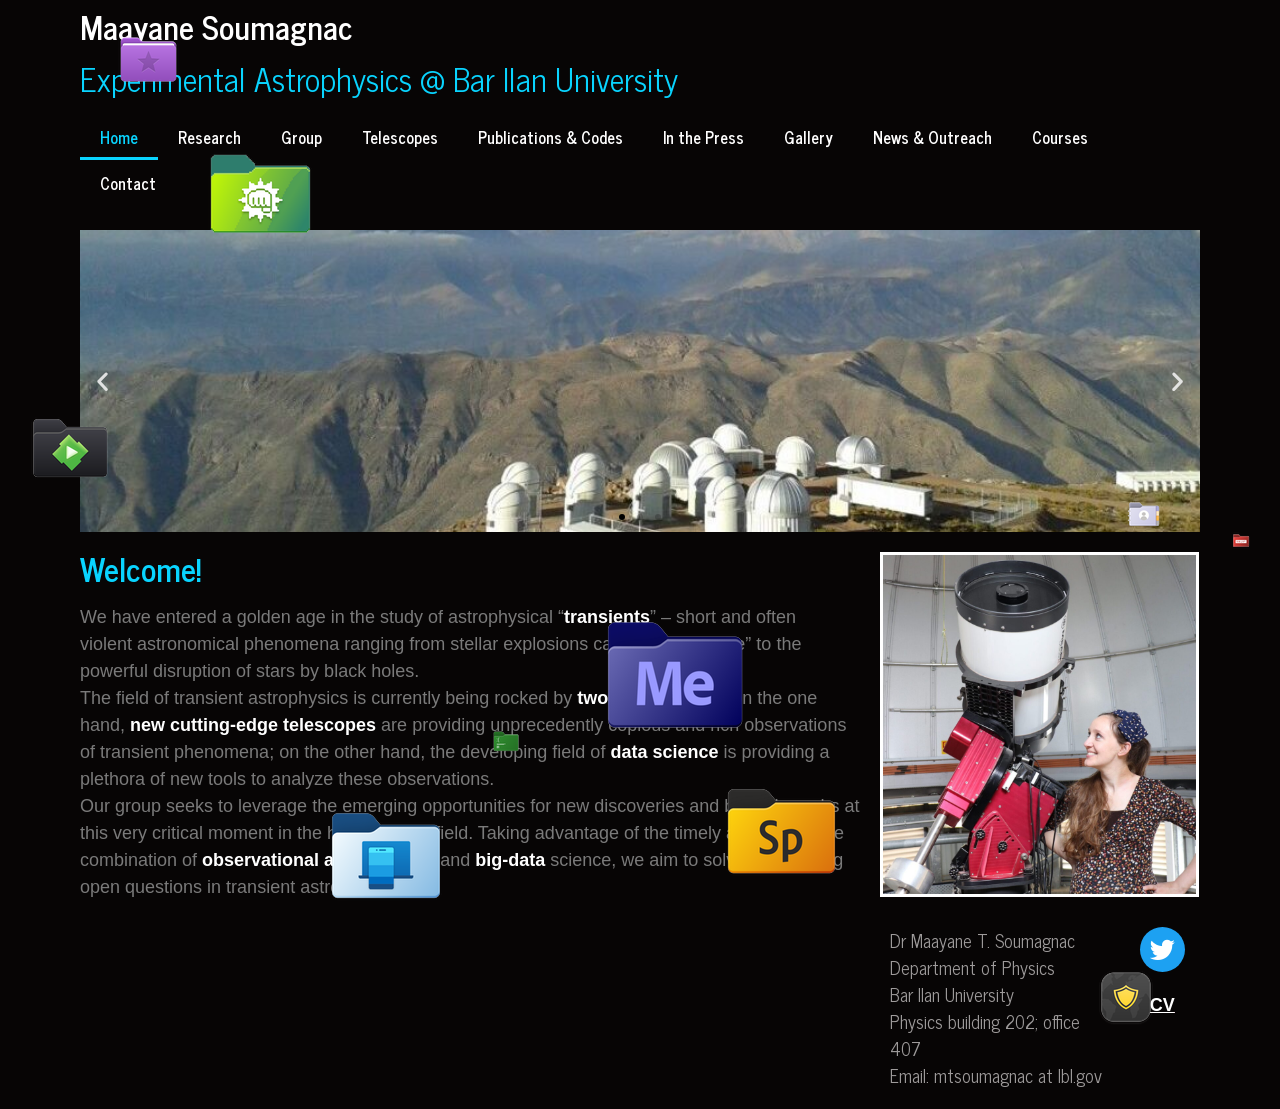  Describe the element at coordinates (1126, 998) in the screenshot. I see `open vpn settings and preferences` at that location.